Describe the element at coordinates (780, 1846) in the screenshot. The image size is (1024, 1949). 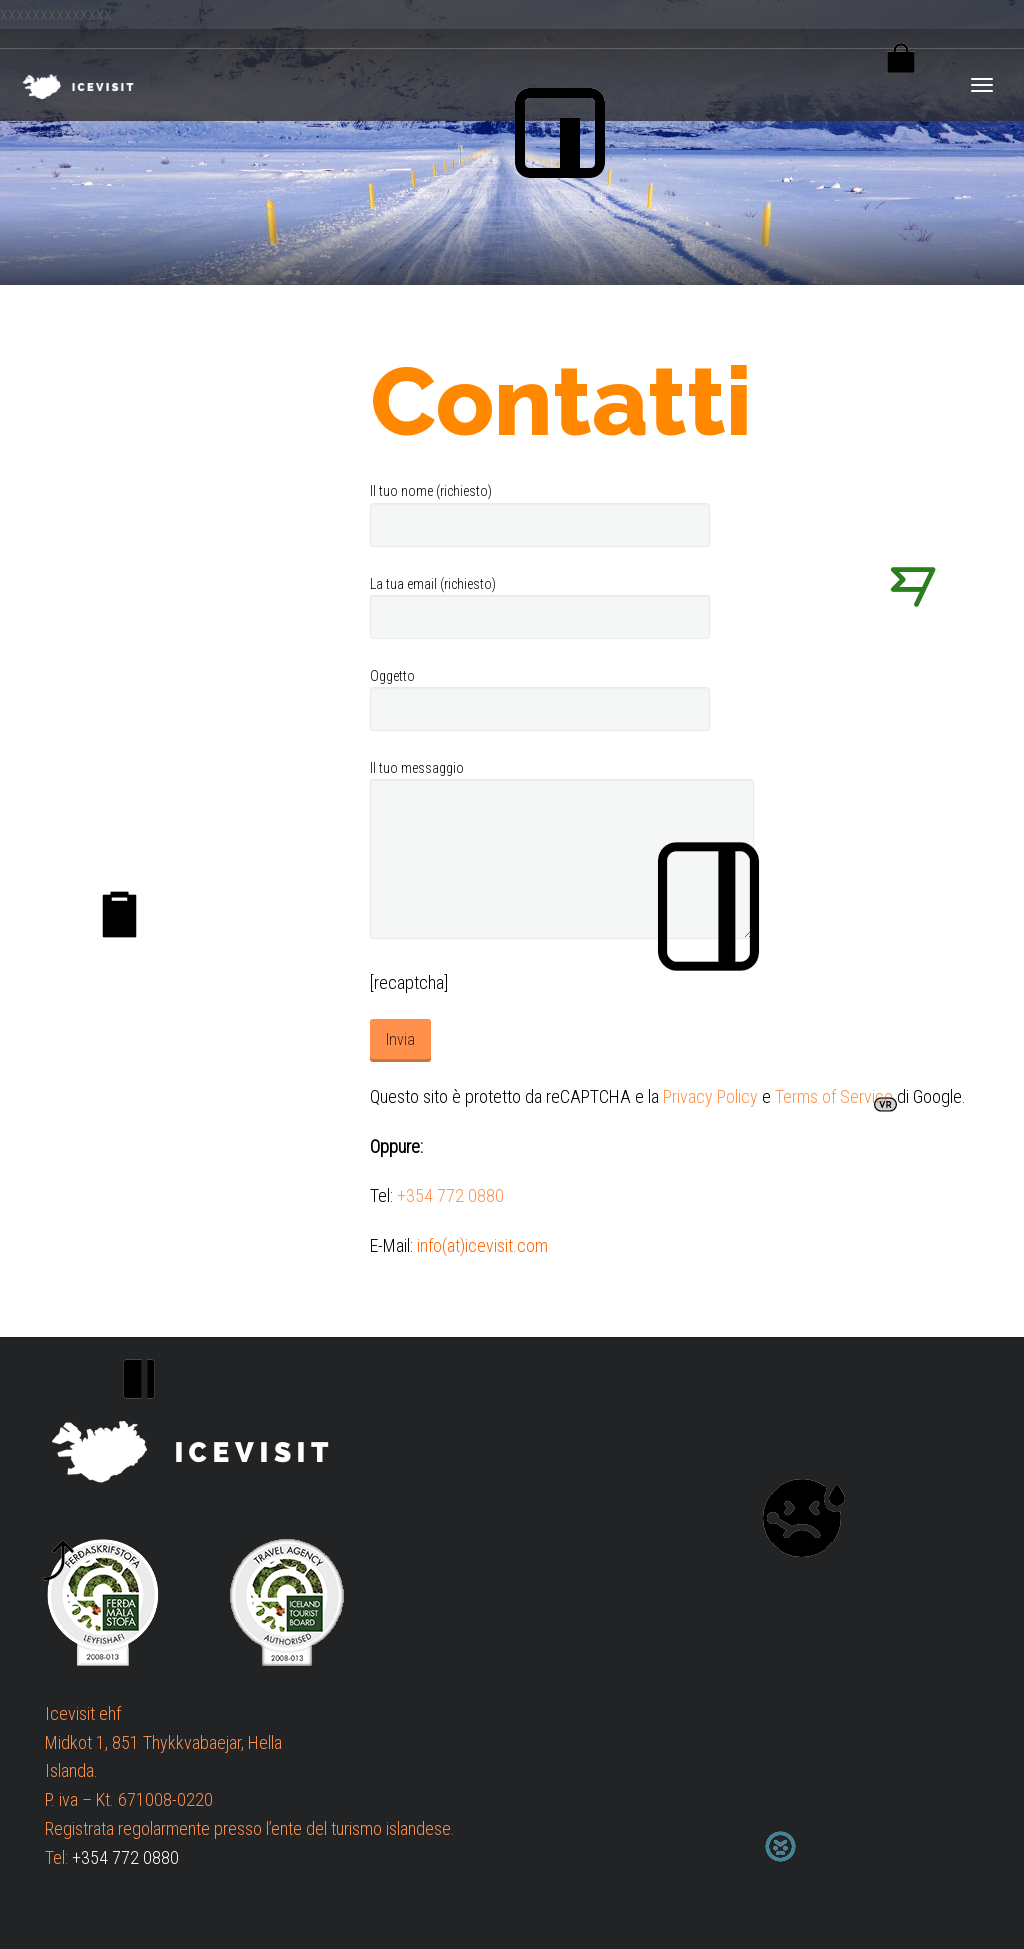
I see `report or flag negative content` at that location.